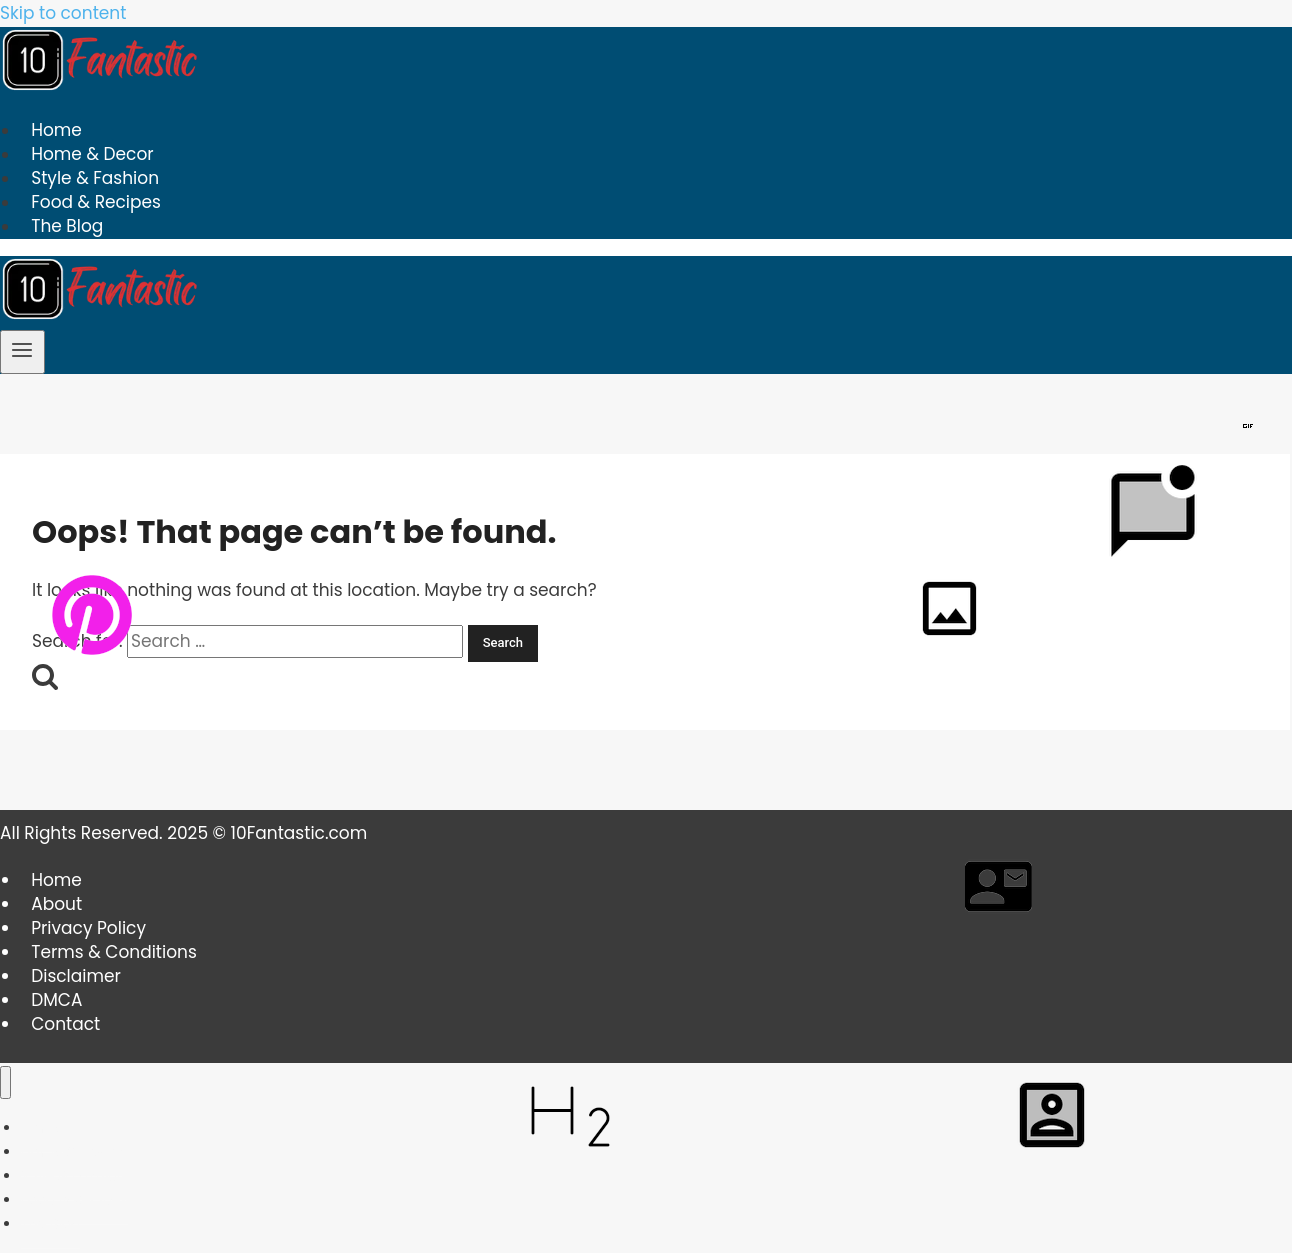  Describe the element at coordinates (89, 615) in the screenshot. I see `open Pinterest app` at that location.